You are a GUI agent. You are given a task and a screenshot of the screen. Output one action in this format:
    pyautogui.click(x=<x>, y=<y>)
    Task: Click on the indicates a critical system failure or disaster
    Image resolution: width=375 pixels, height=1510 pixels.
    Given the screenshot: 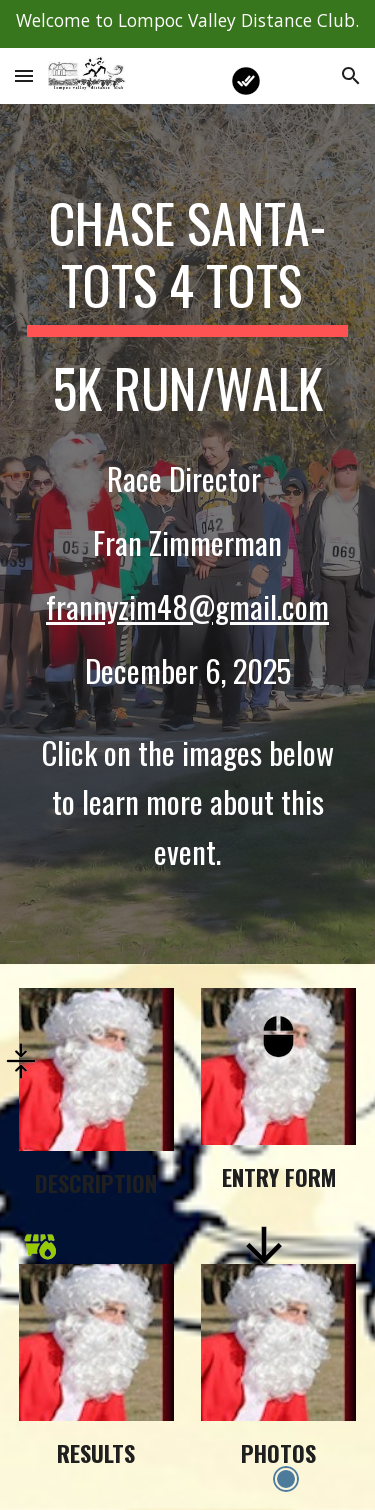 What is the action you would take?
    pyautogui.click(x=39, y=1244)
    